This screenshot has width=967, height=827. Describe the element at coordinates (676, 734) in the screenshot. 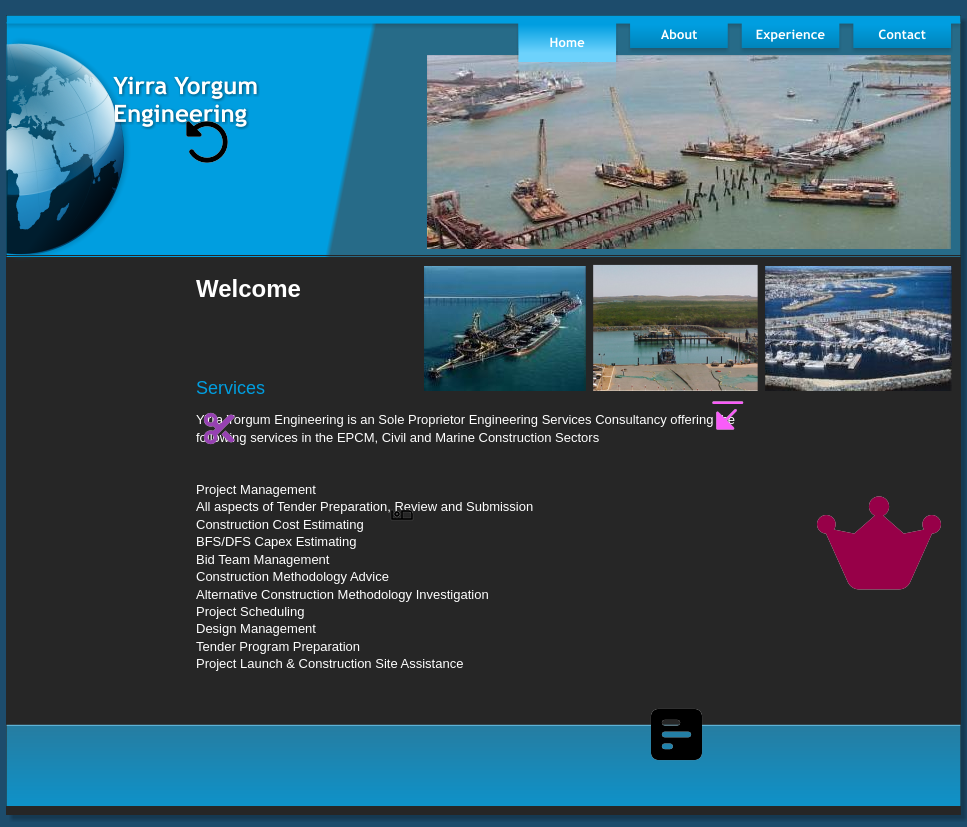

I see `view poll or survey results` at that location.